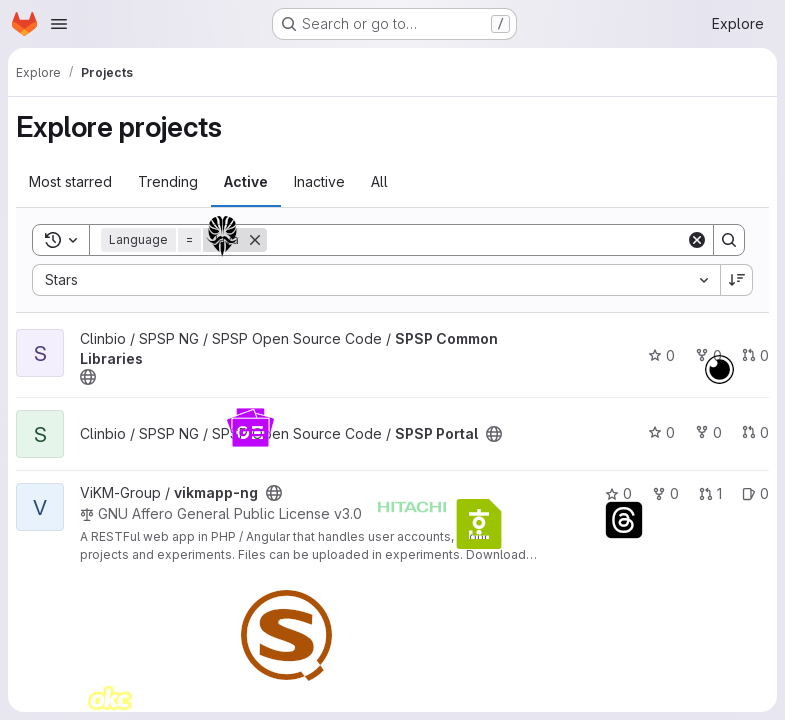 This screenshot has width=785, height=720. What do you see at coordinates (624, 520) in the screenshot?
I see `open the Threads app` at bounding box center [624, 520].